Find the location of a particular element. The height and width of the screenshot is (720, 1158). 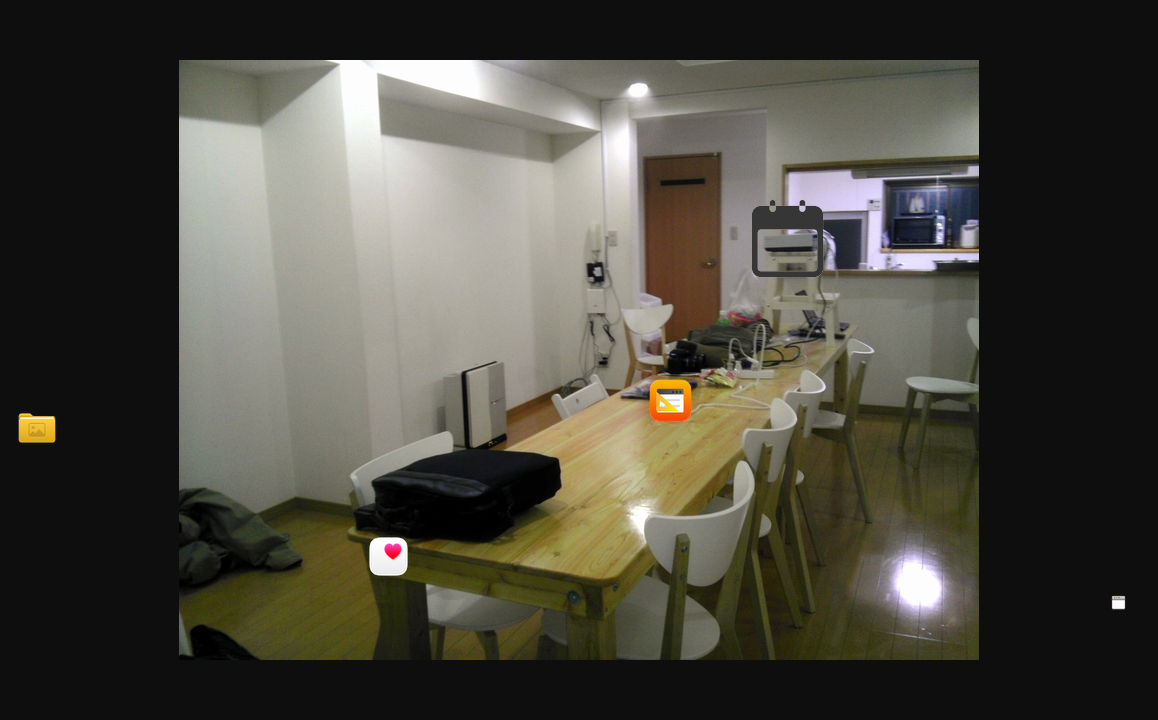

open calendar app is located at coordinates (787, 241).